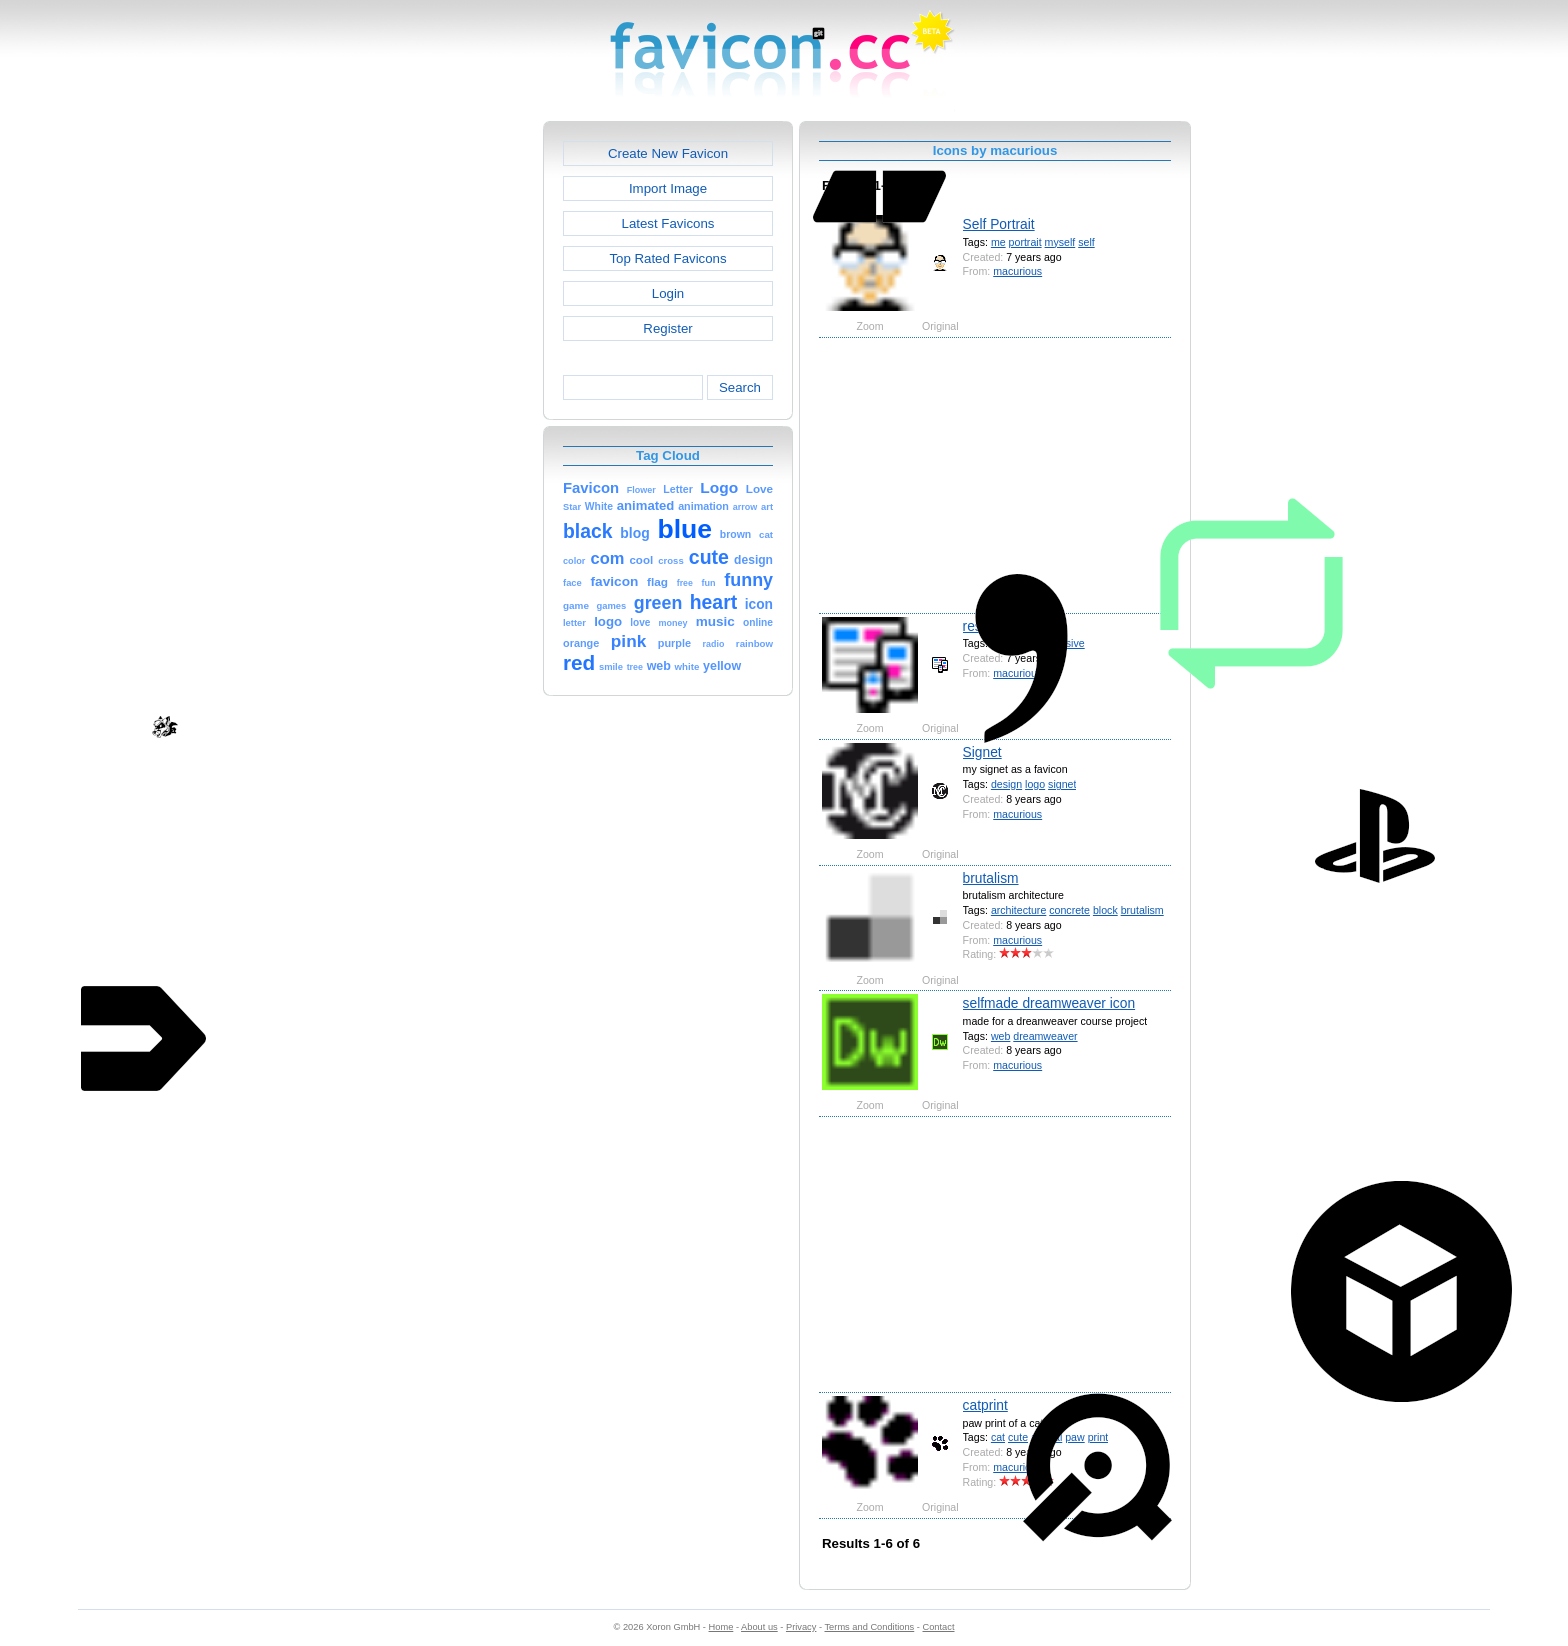 The width and height of the screenshot is (1568, 1646). I want to click on git version control logo, so click(818, 33).